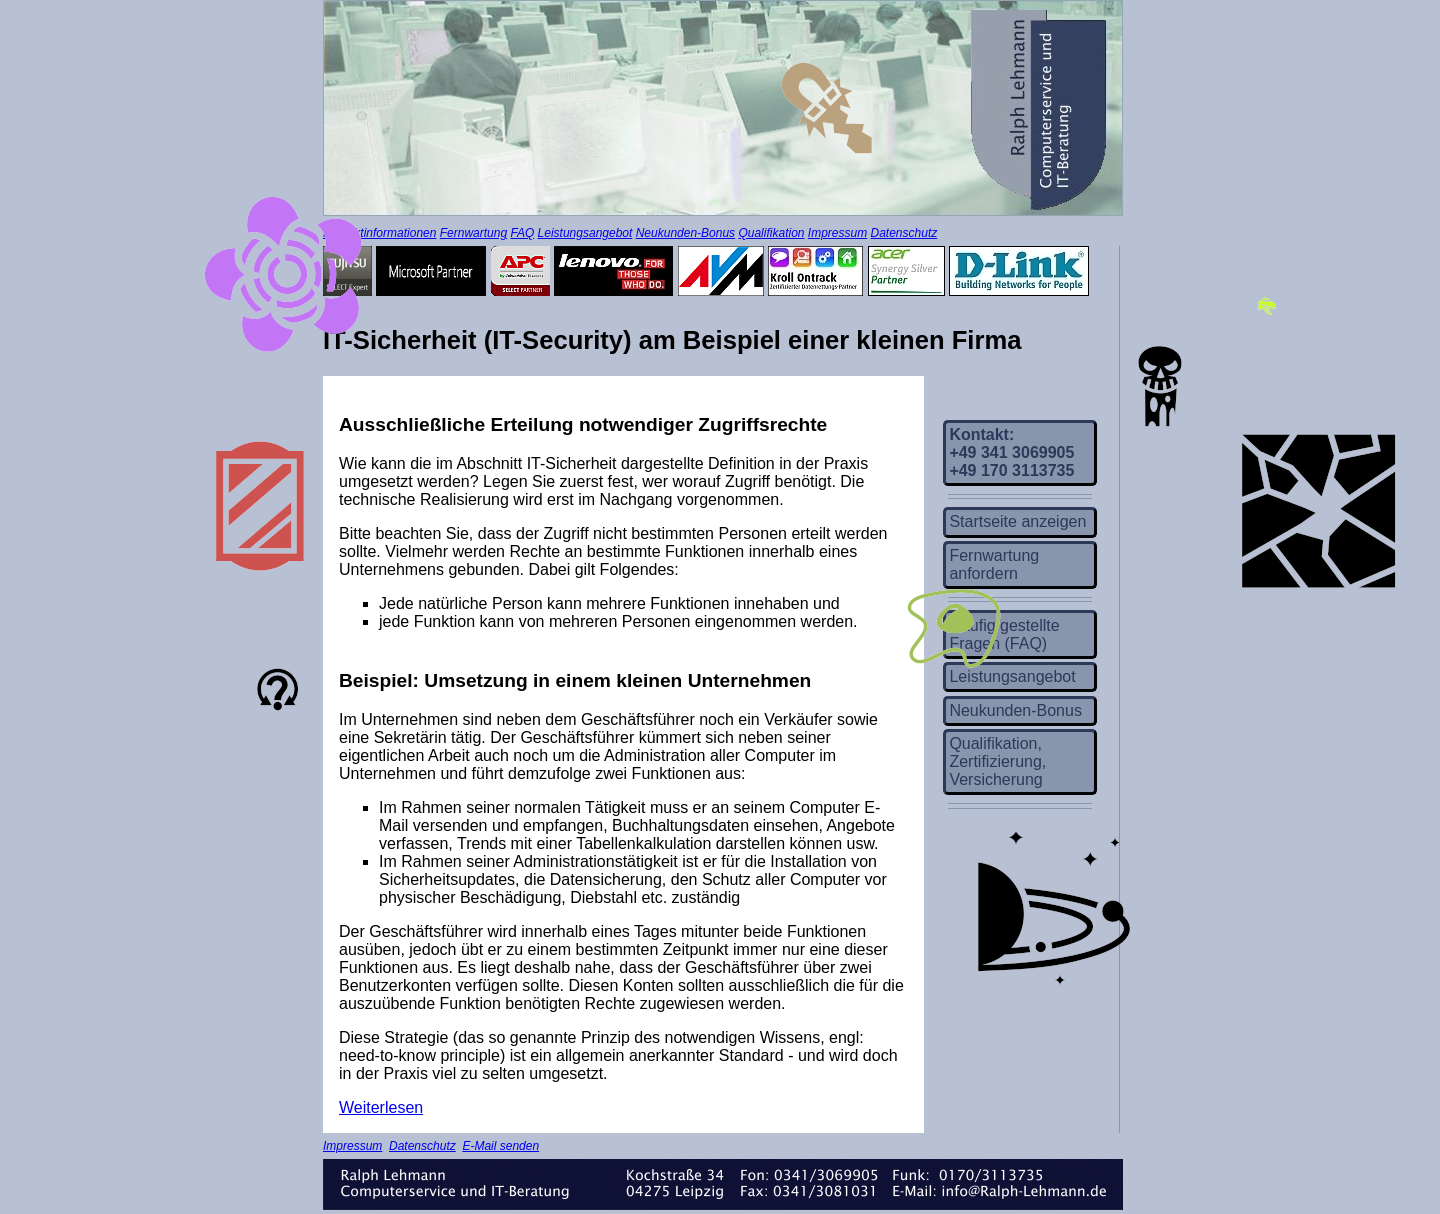 The width and height of the screenshot is (1440, 1214). I want to click on explore the solar system or space-themed content, so click(1060, 914).